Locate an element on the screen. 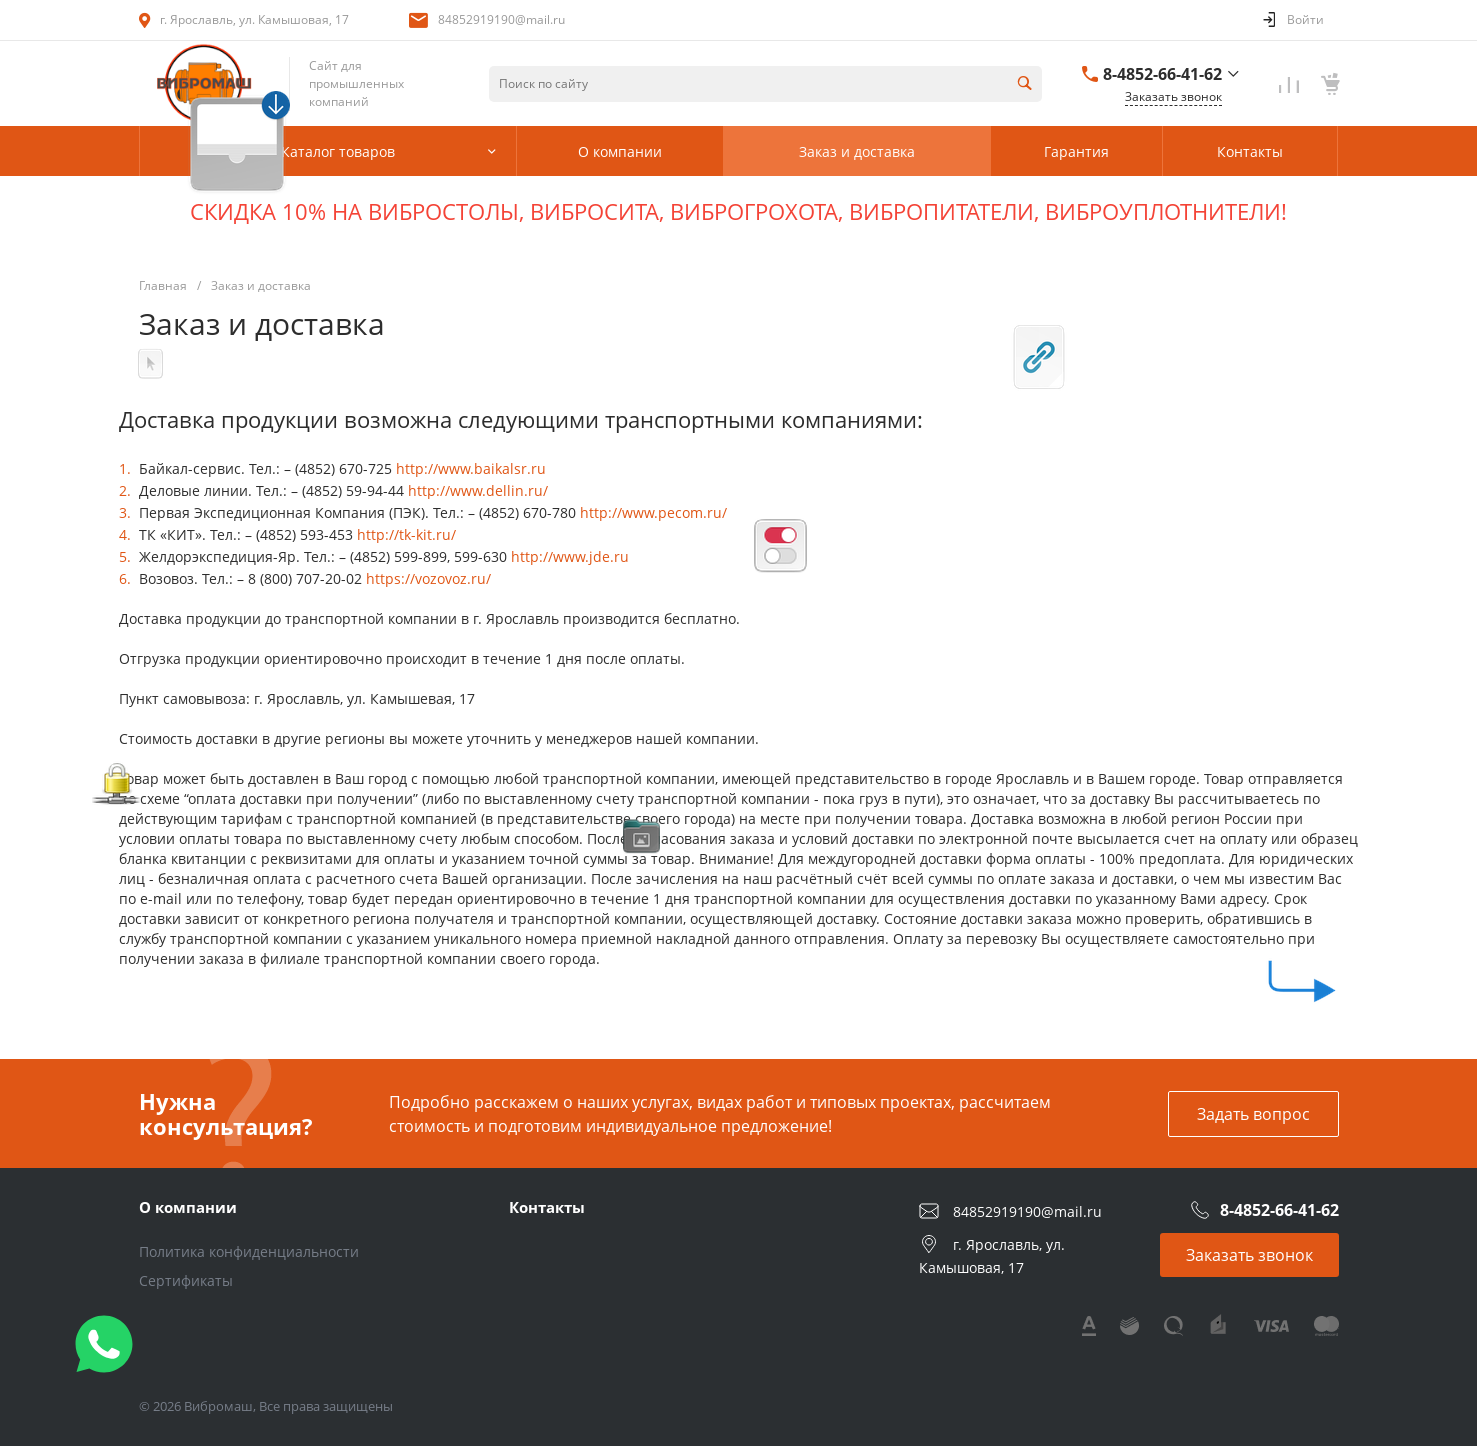 Image resolution: width=1477 pixels, height=1446 pixels. open your pictures folder is located at coordinates (641, 835).